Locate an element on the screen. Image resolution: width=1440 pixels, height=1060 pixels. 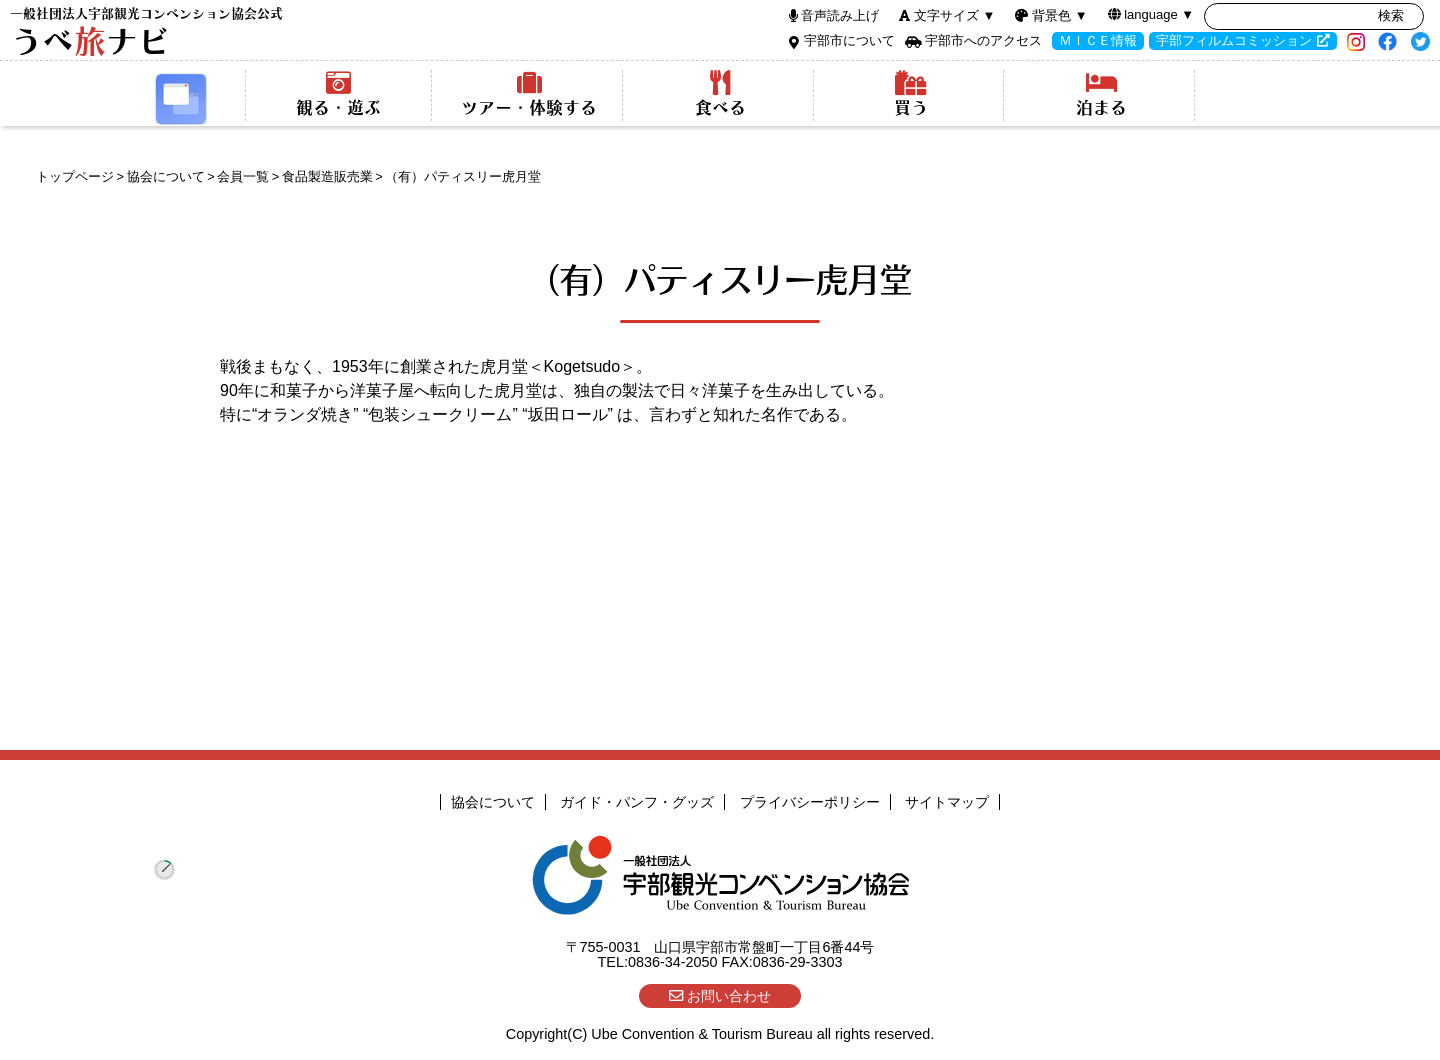
open sysprof system profiler is located at coordinates (164, 869).